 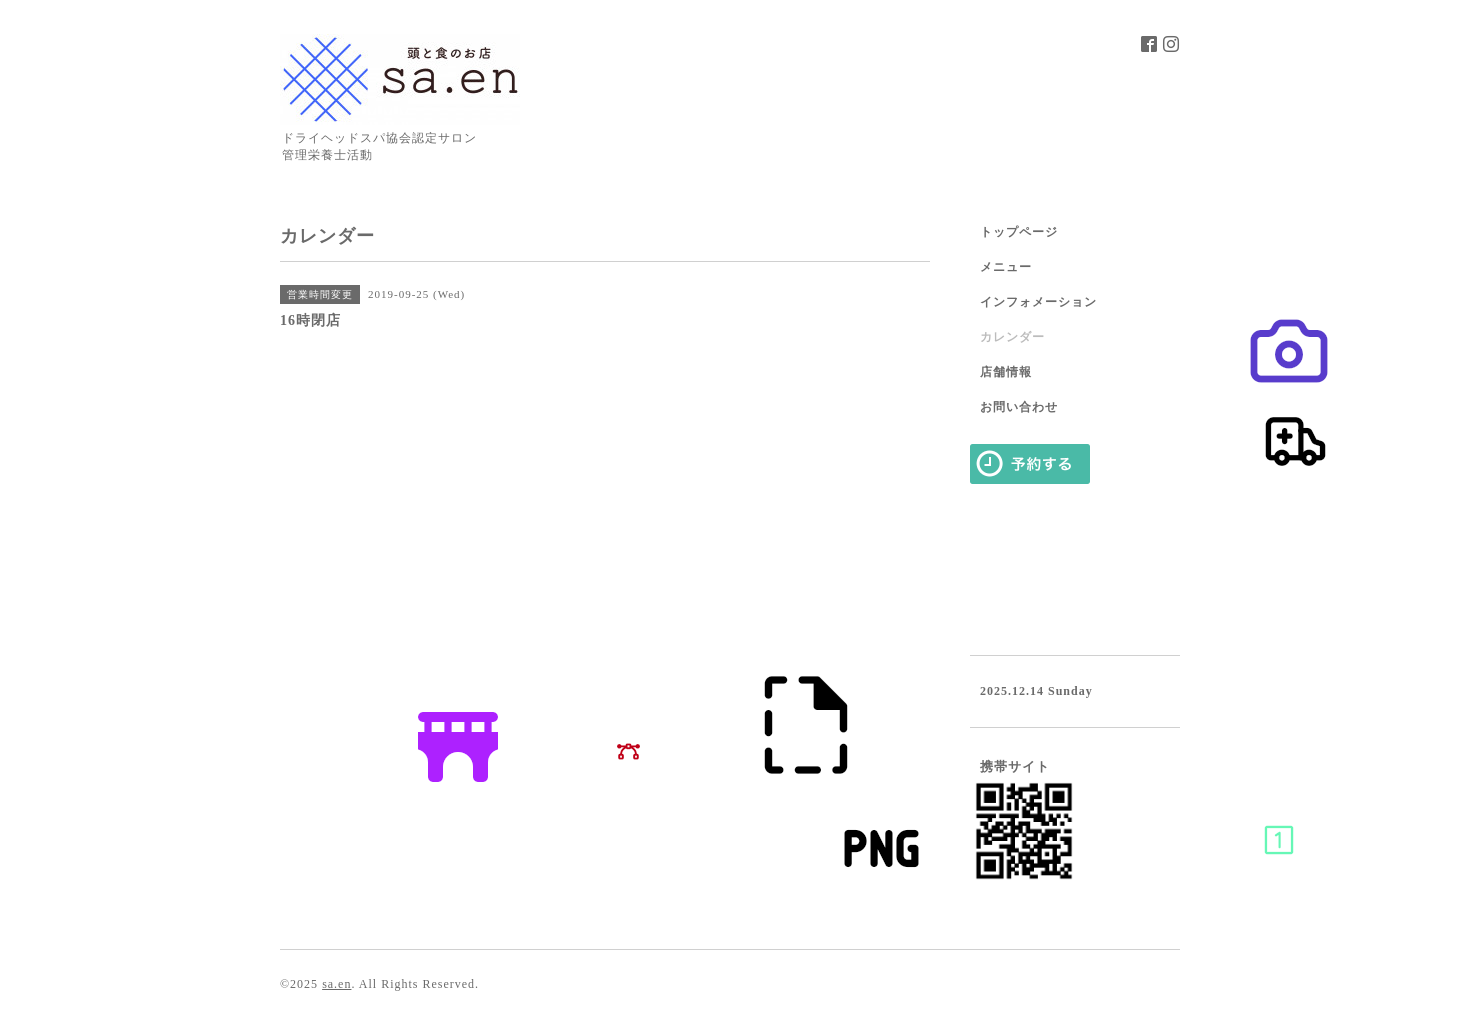 I want to click on access emergency medical services, so click(x=1295, y=441).